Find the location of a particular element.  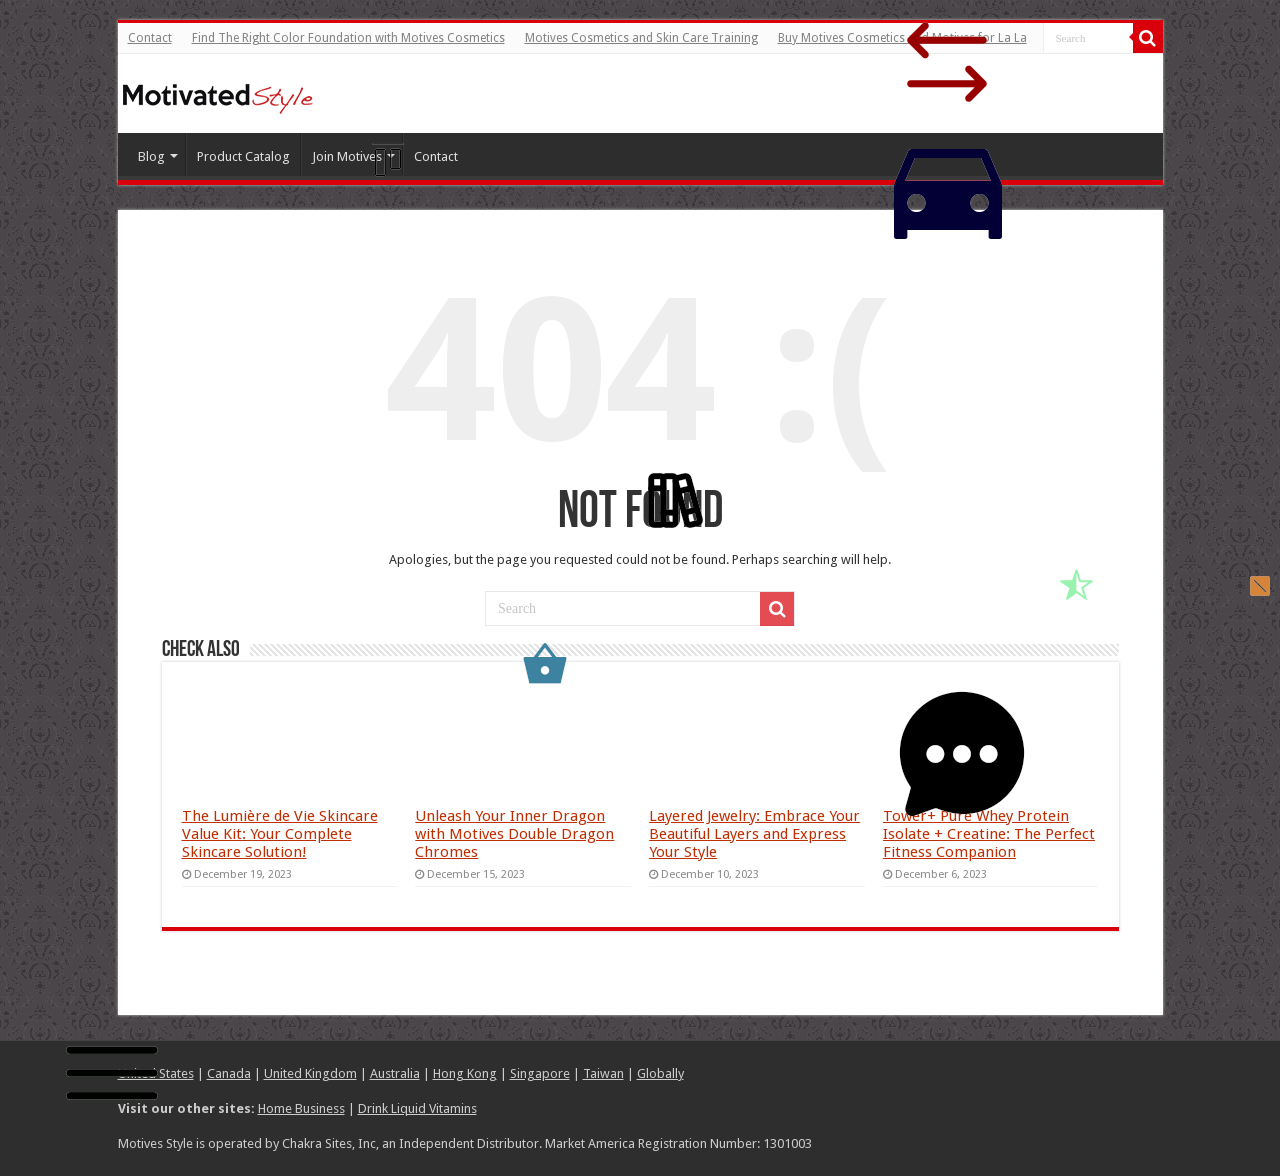

open navigation menu is located at coordinates (112, 1073).